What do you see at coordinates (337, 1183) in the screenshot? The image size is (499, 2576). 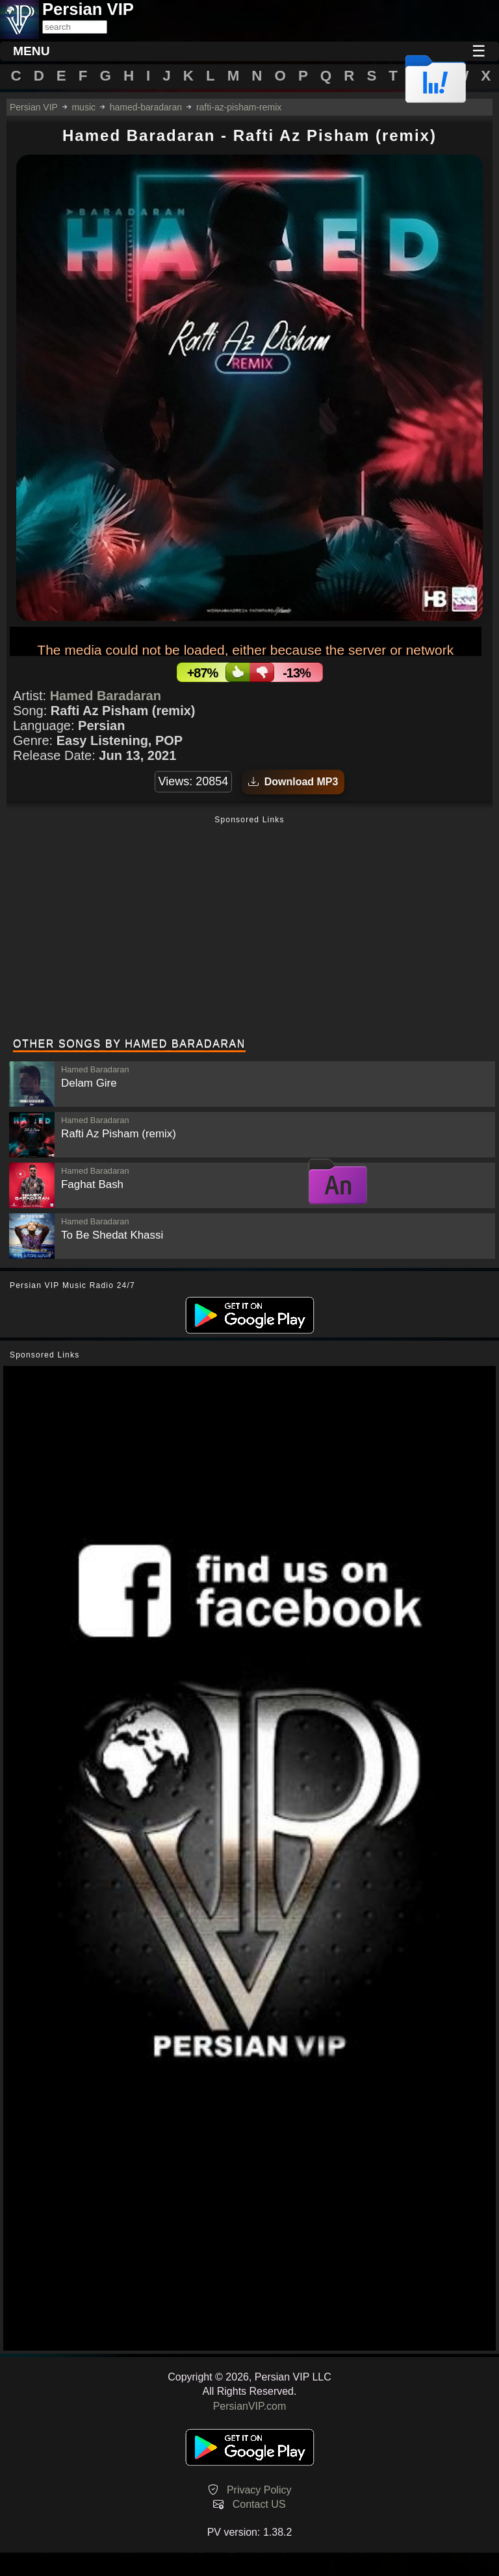 I see `open folder containing Adobe Animate project files` at bounding box center [337, 1183].